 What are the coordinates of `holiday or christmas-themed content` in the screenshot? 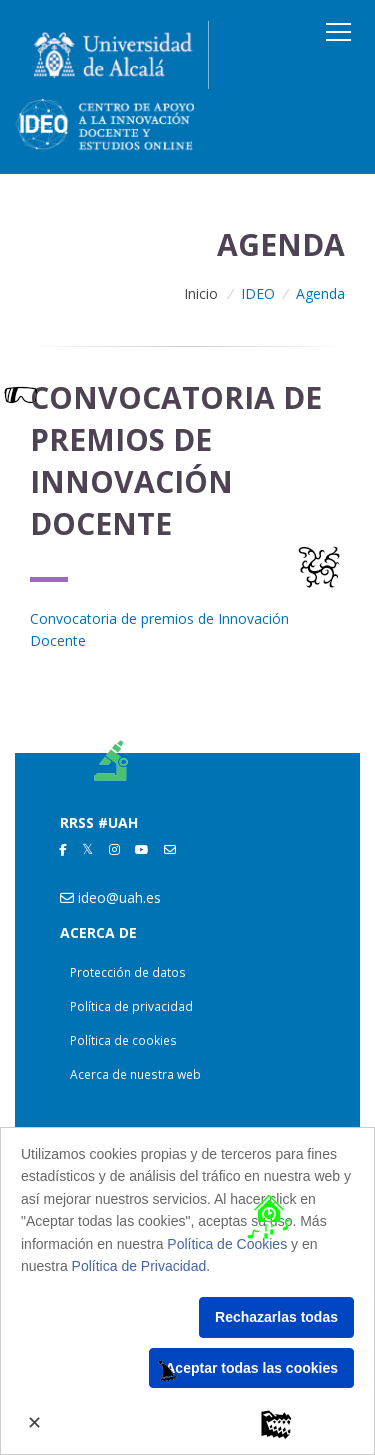 It's located at (167, 1370).